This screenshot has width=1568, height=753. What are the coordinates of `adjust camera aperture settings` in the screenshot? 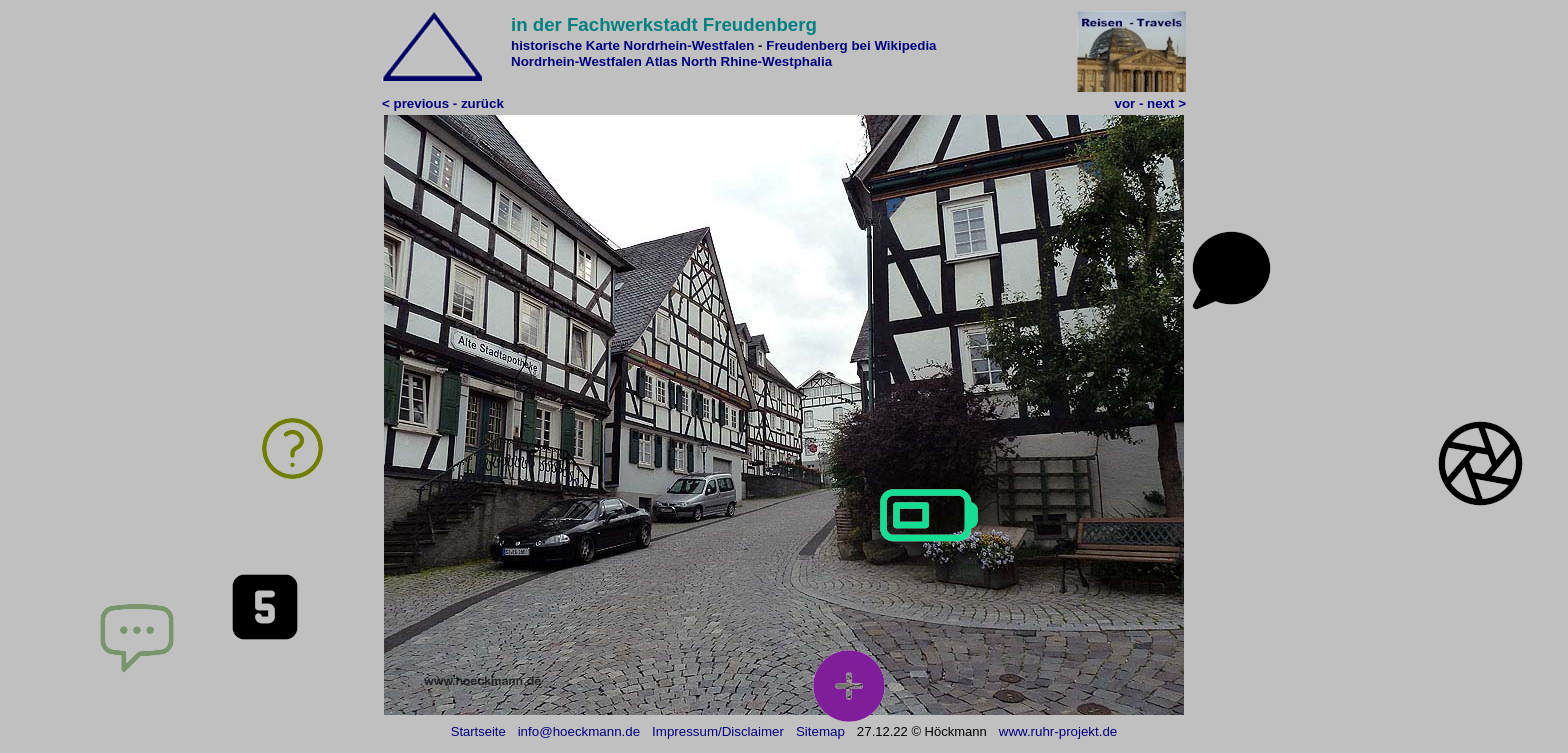 It's located at (1480, 463).